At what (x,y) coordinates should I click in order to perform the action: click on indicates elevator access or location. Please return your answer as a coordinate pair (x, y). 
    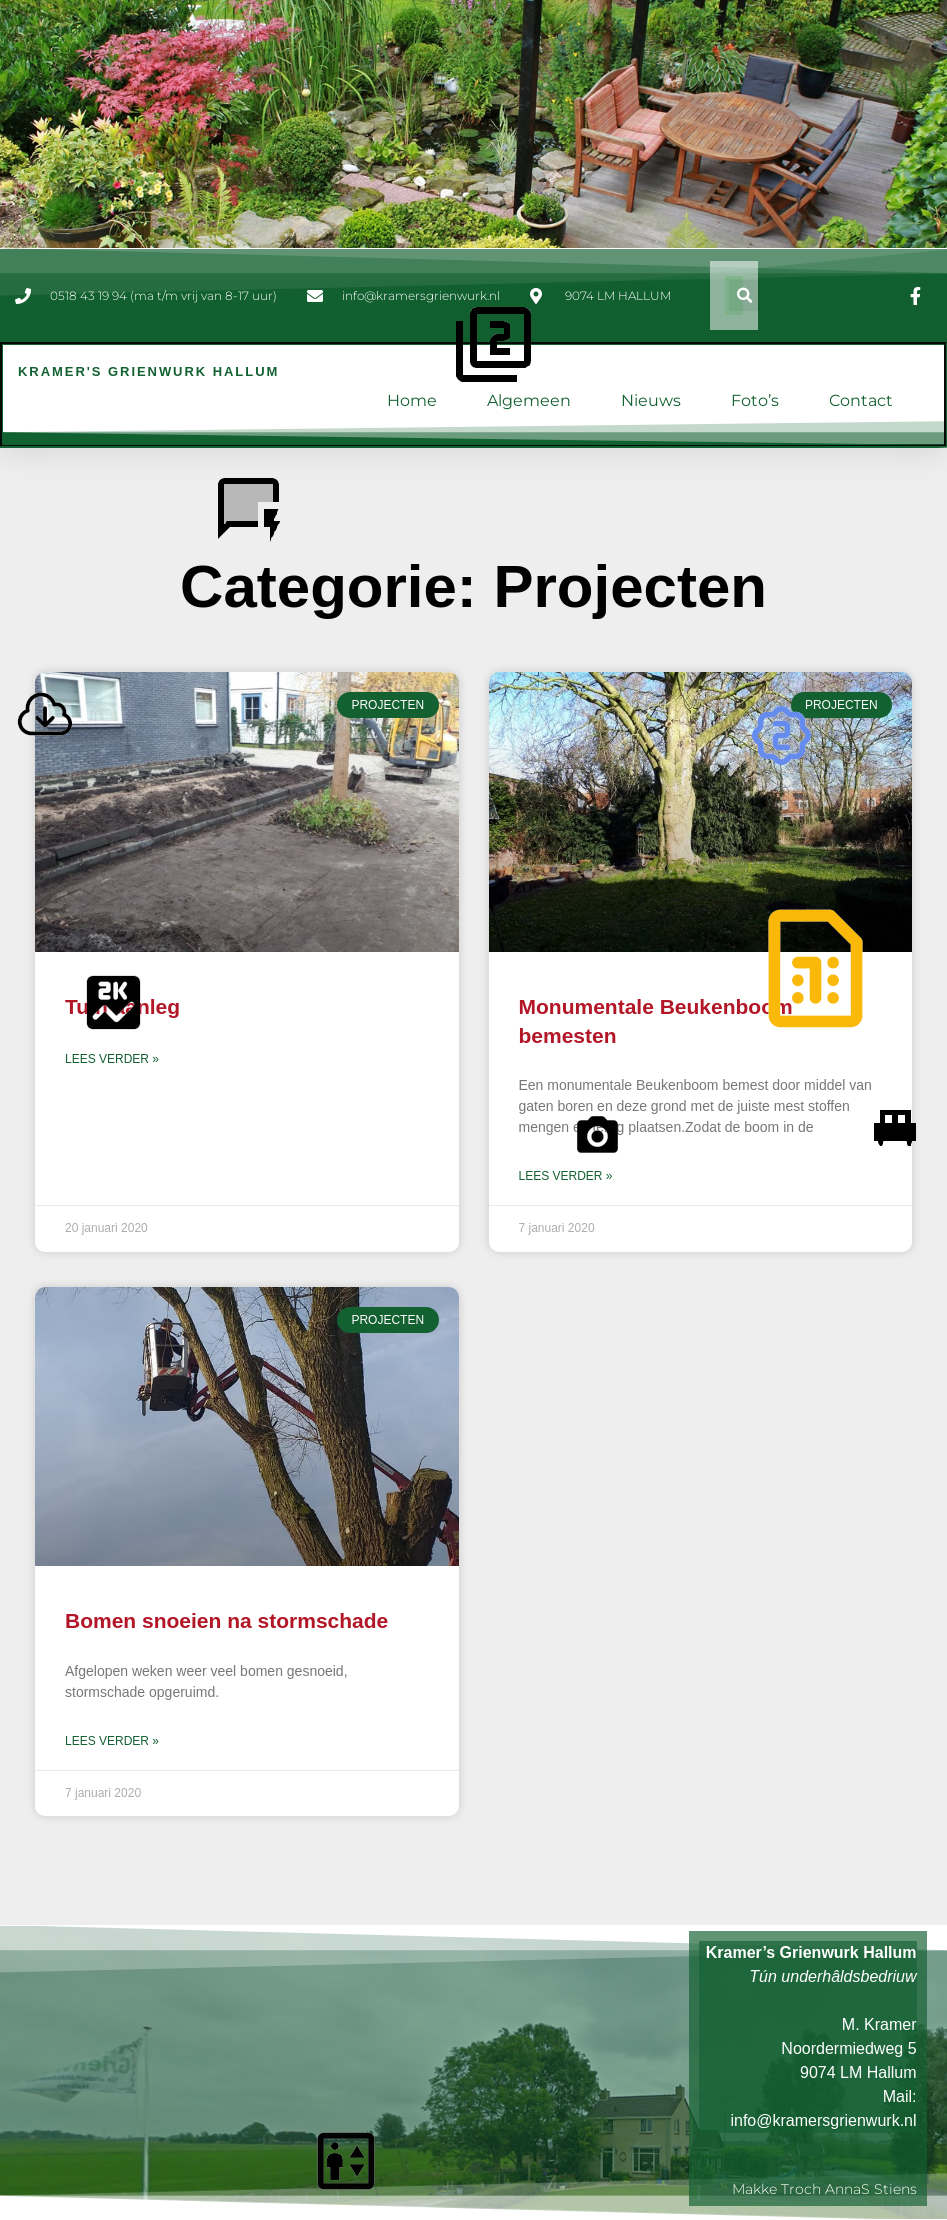
    Looking at the image, I should click on (346, 2161).